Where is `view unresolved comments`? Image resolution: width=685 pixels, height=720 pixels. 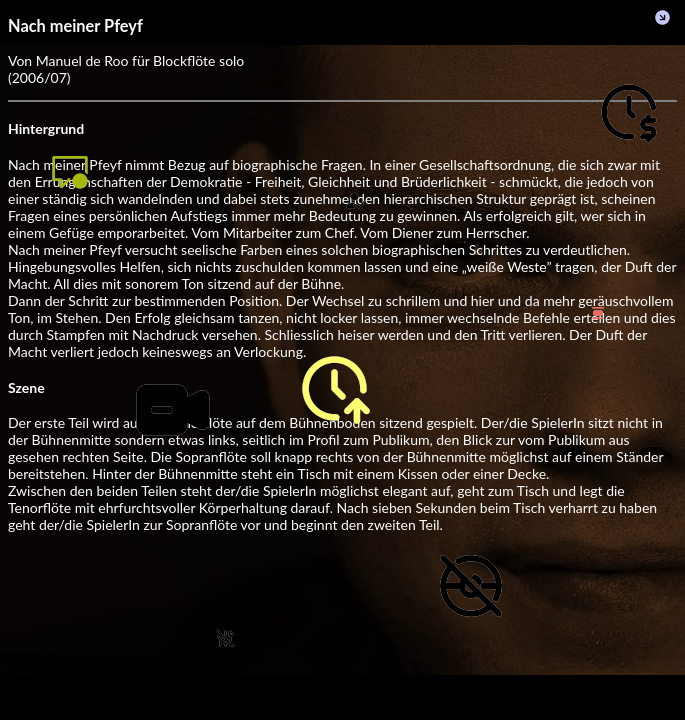
view unresolved comments is located at coordinates (70, 171).